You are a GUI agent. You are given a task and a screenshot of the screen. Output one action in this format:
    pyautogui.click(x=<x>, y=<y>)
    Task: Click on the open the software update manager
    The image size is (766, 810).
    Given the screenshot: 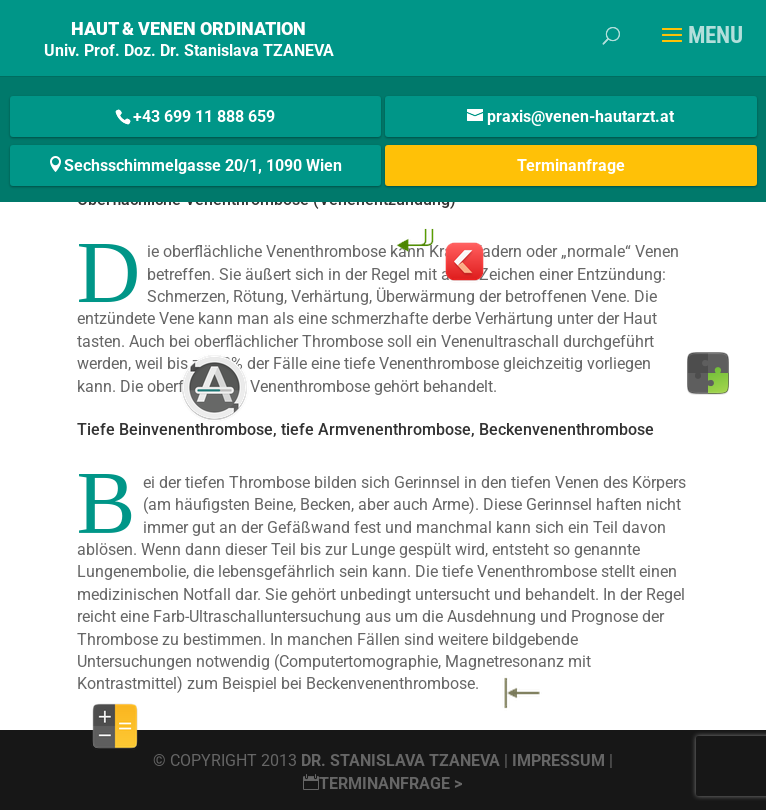 What is the action you would take?
    pyautogui.click(x=214, y=387)
    